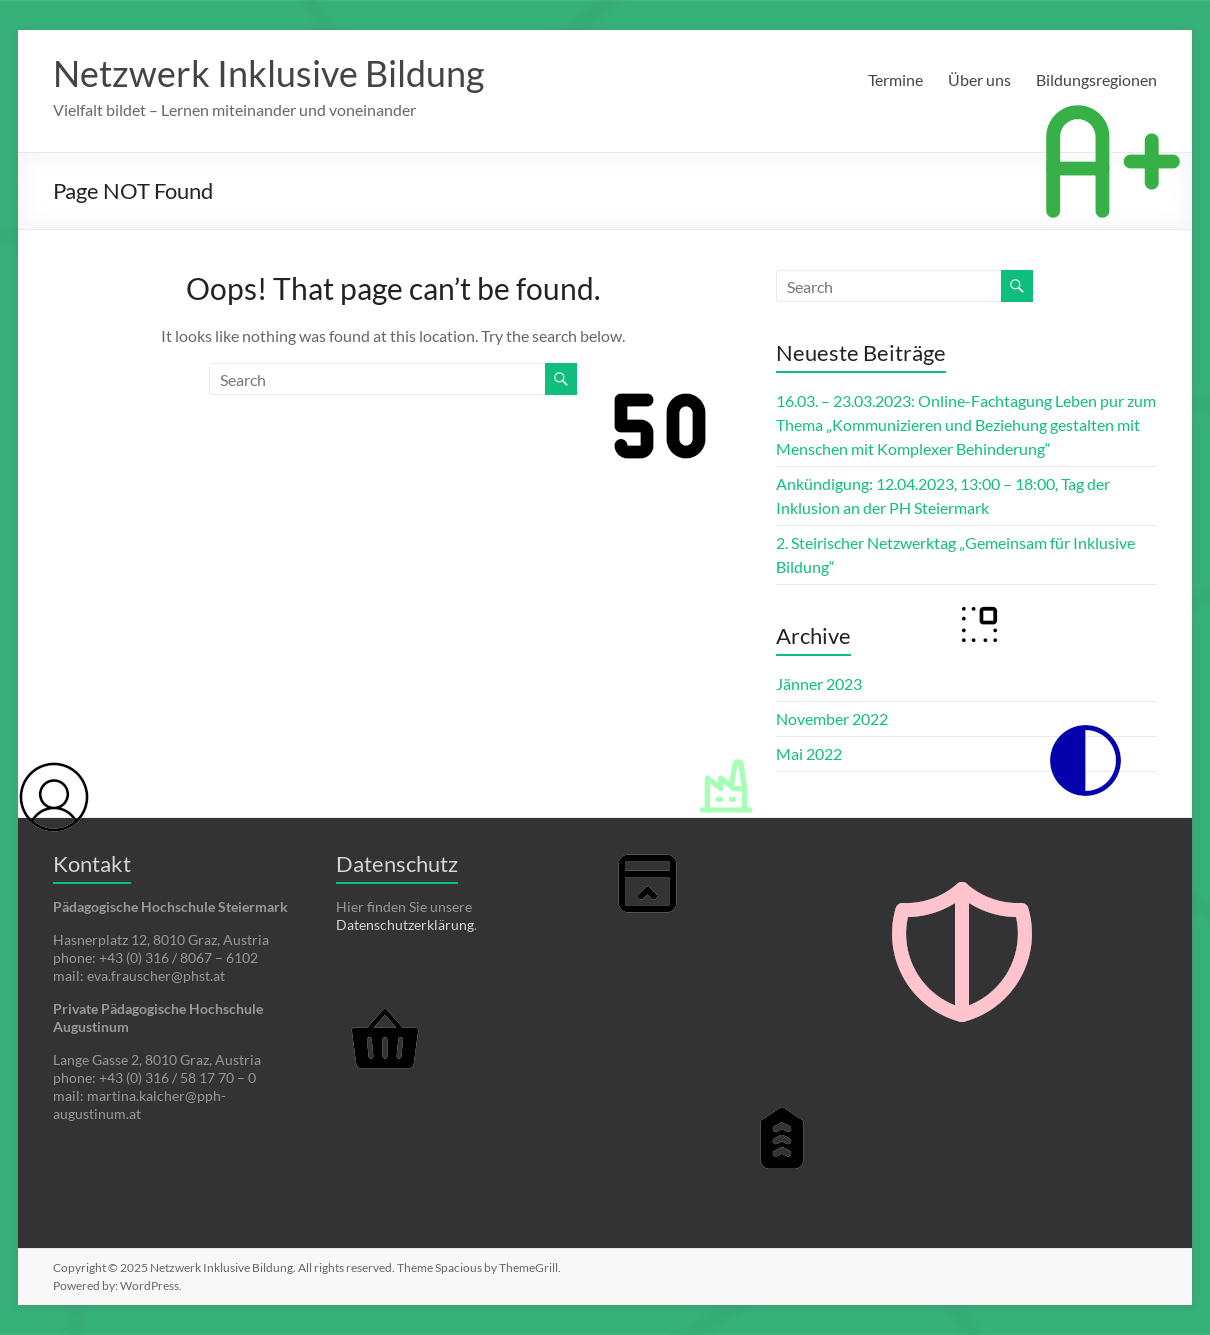 Image resolution: width=1210 pixels, height=1335 pixels. Describe the element at coordinates (54, 797) in the screenshot. I see `view your profile` at that location.